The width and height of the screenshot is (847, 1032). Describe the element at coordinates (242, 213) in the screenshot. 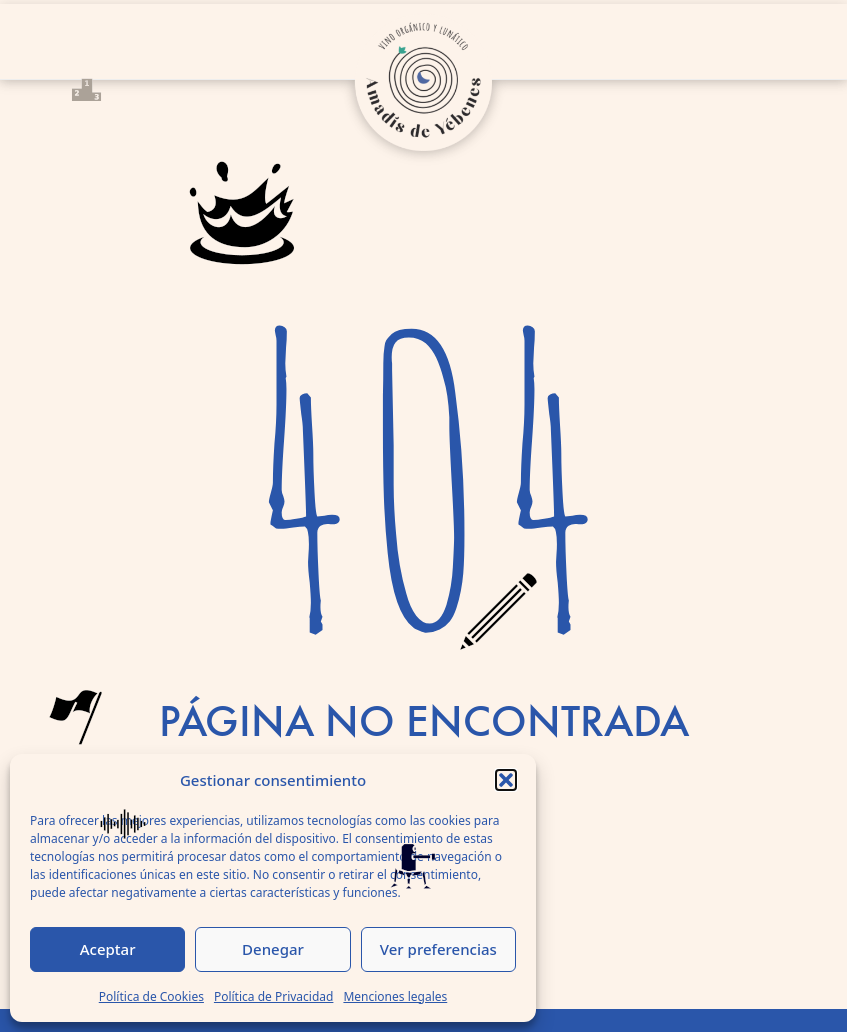

I see `water effect or splash animation trigger` at that location.